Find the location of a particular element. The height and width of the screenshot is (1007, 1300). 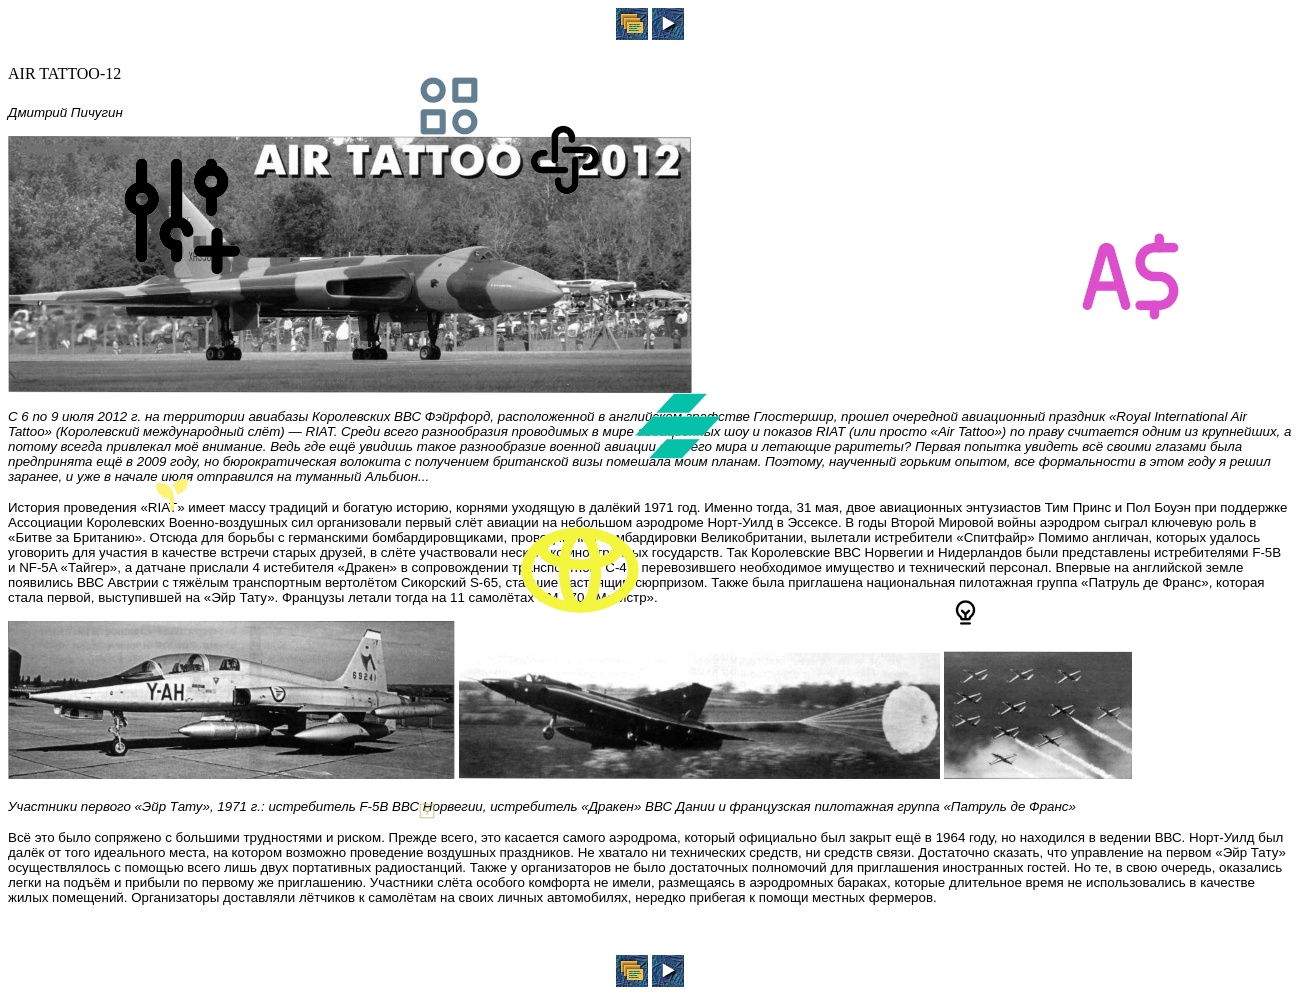

access tips or helpful suggestions is located at coordinates (965, 612).